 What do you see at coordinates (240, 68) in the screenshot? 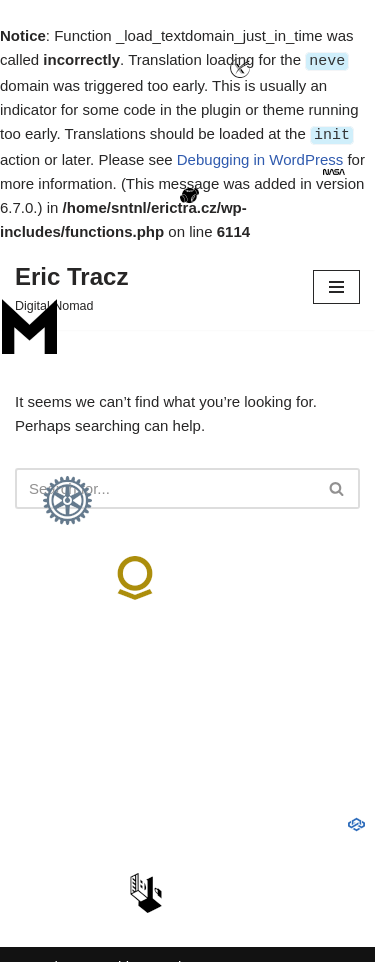
I see `vexxhost cloud hosting service logo` at bounding box center [240, 68].